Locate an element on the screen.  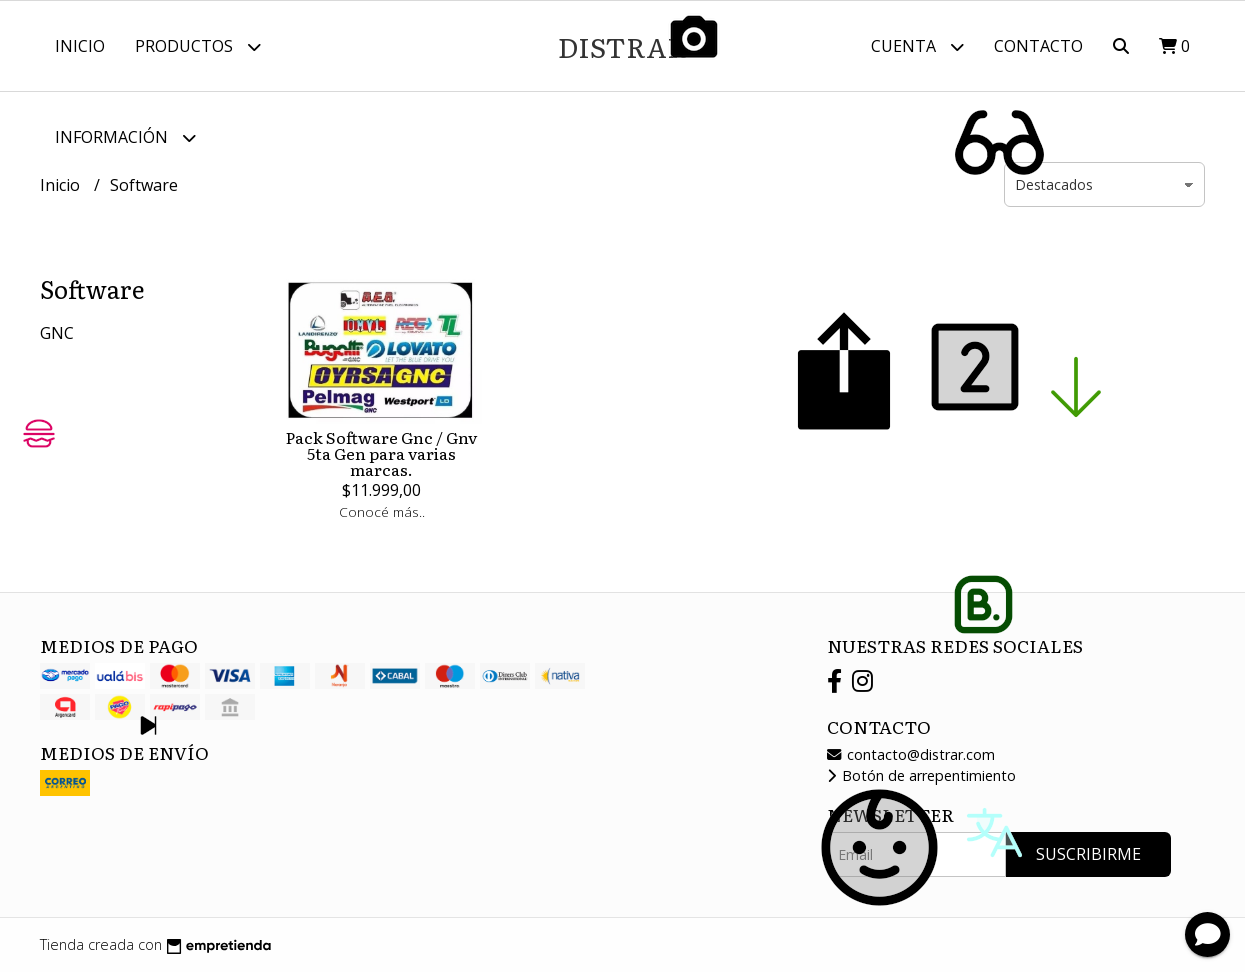
take a photo is located at coordinates (694, 39).